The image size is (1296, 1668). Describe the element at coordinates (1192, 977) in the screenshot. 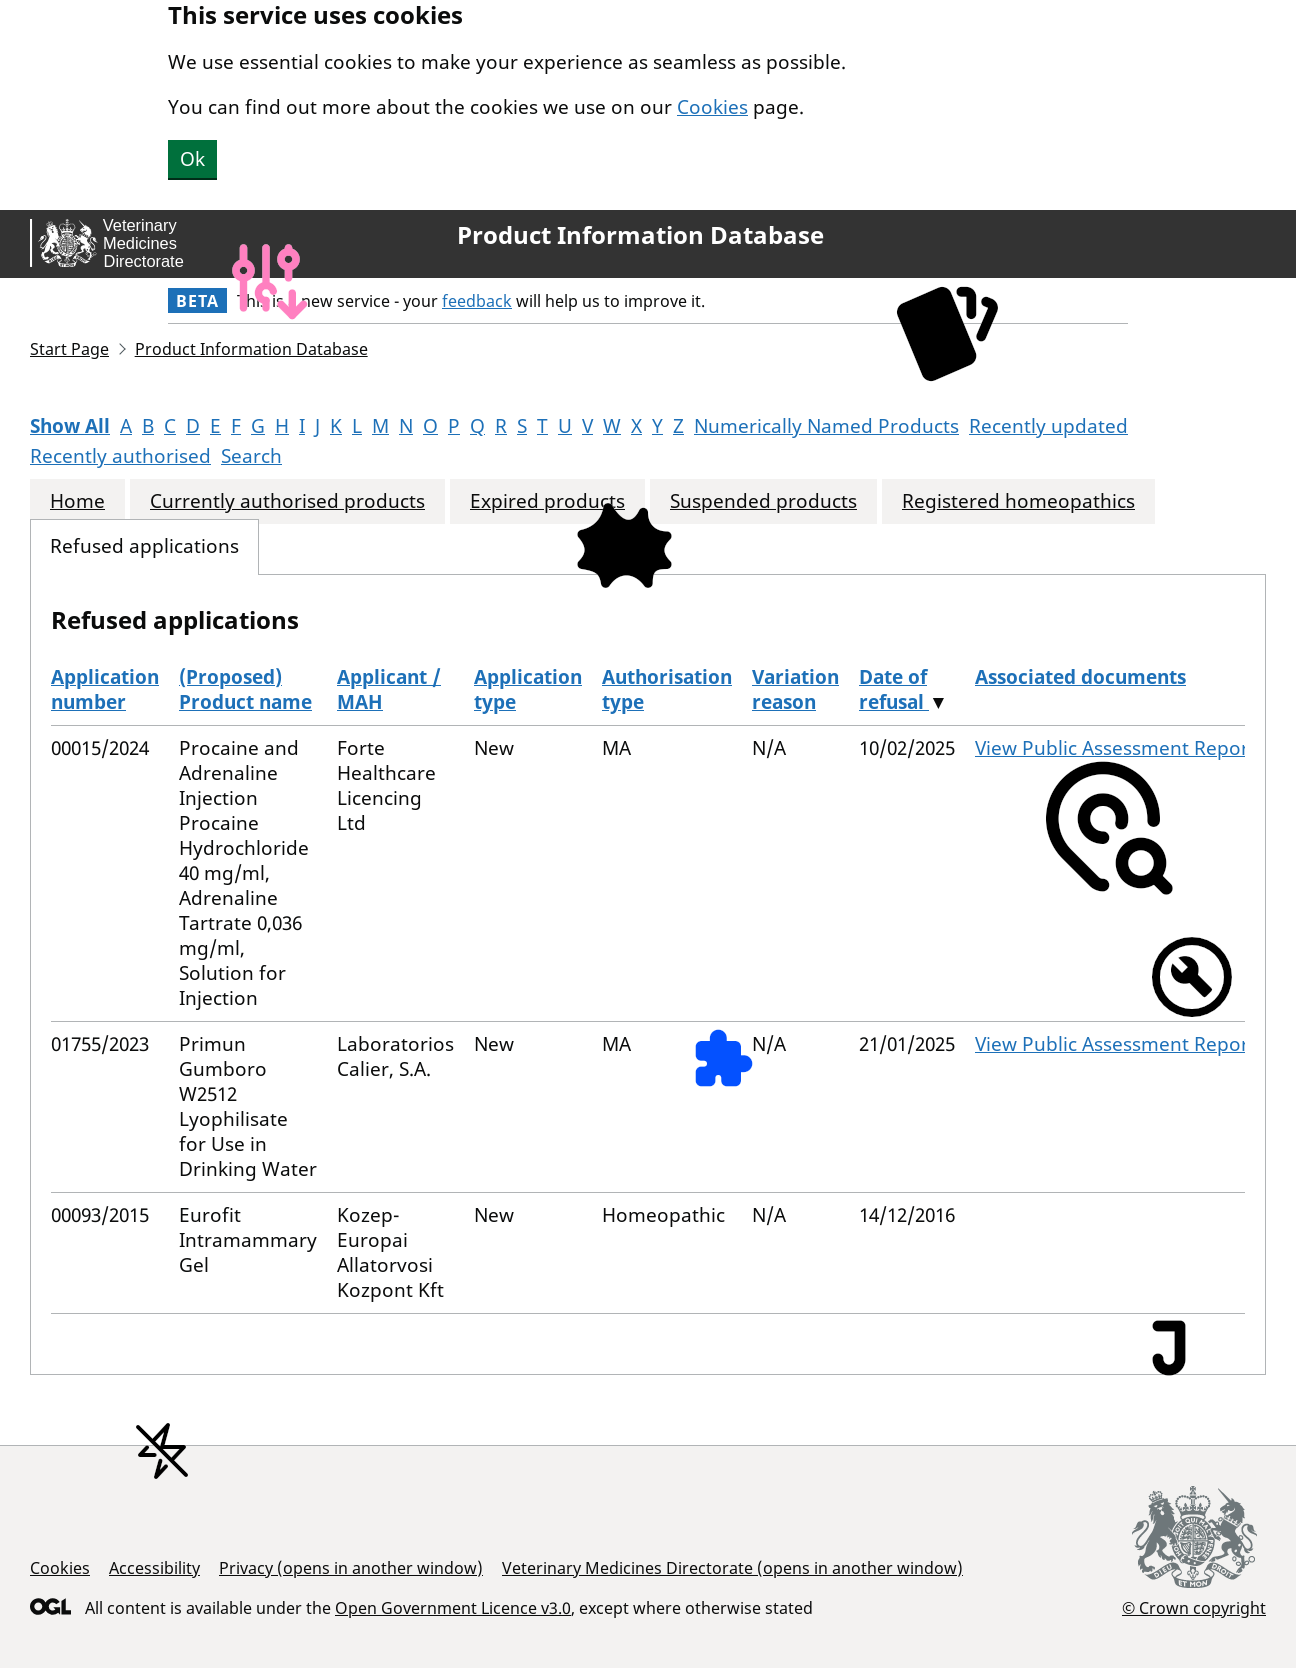

I see `access settings or configuration options` at that location.